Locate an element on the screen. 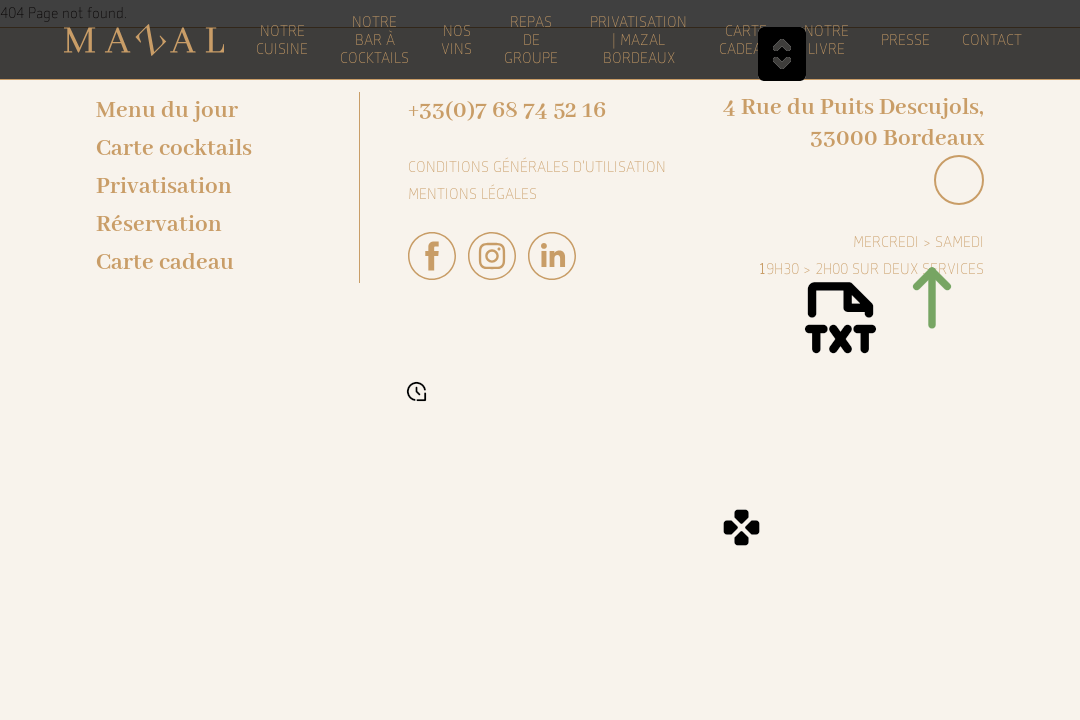 The image size is (1080, 720). move item up in a list is located at coordinates (932, 298).